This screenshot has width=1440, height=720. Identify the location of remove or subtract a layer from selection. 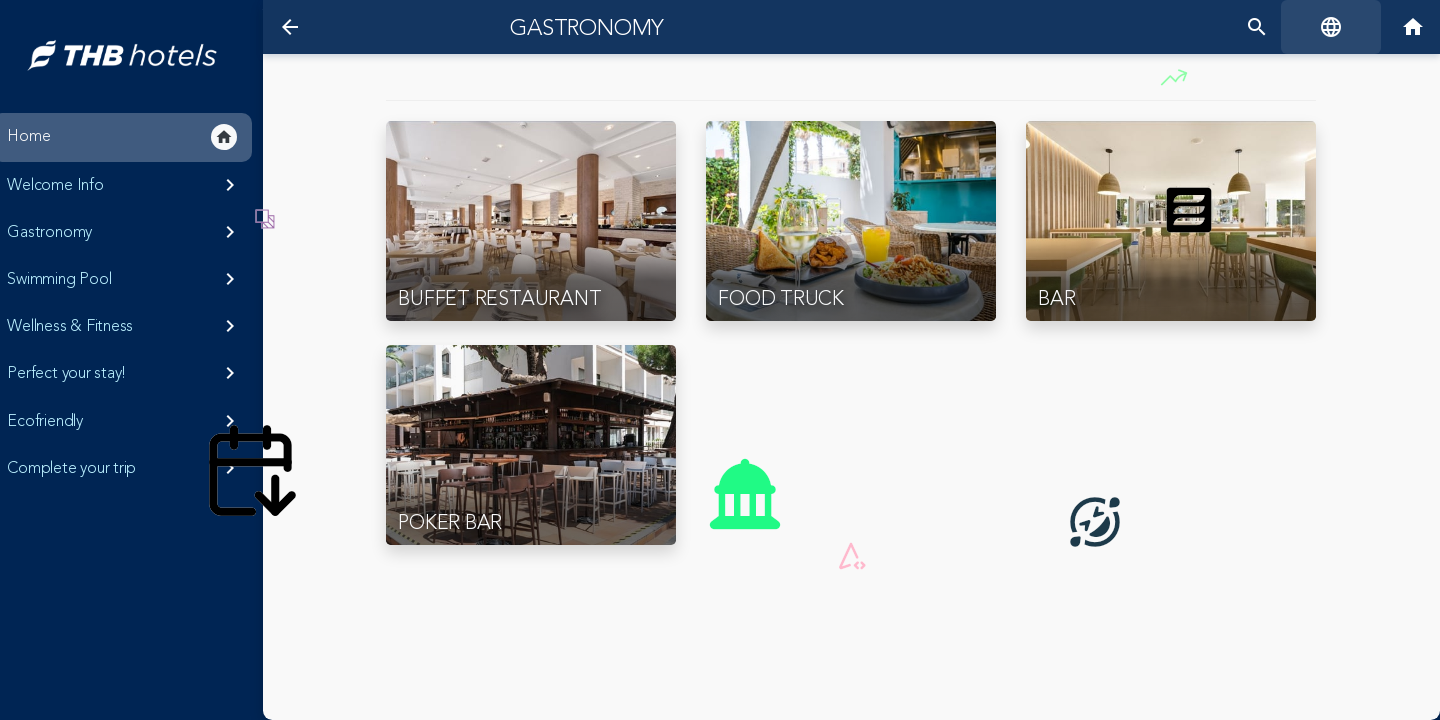
(265, 219).